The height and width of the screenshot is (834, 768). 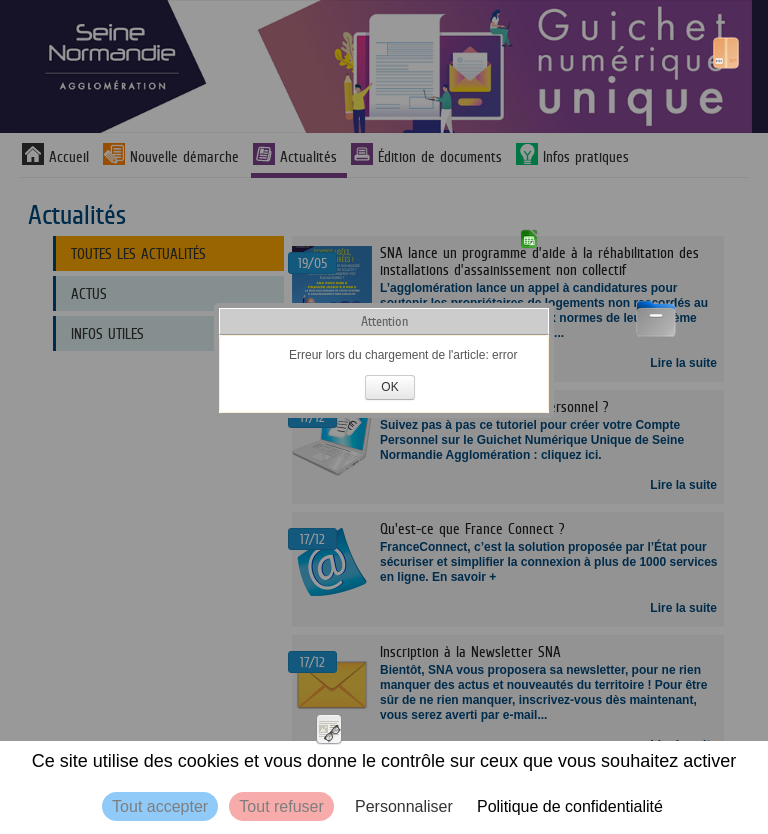 I want to click on open the documents app, so click(x=329, y=729).